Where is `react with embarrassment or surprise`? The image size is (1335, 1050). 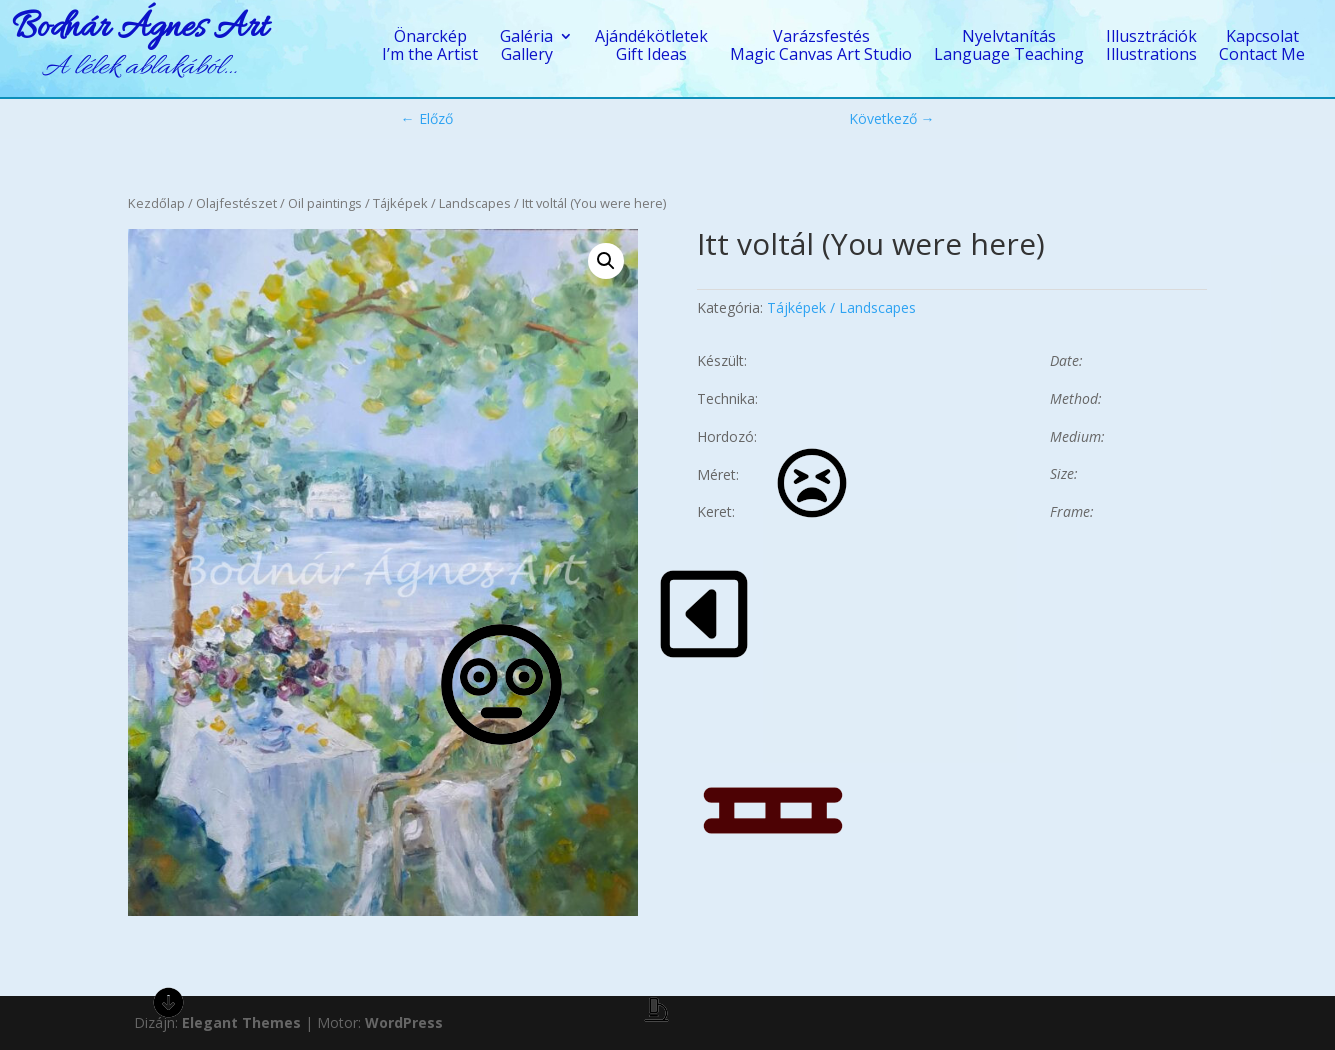
react with embarrassment or surprise is located at coordinates (501, 684).